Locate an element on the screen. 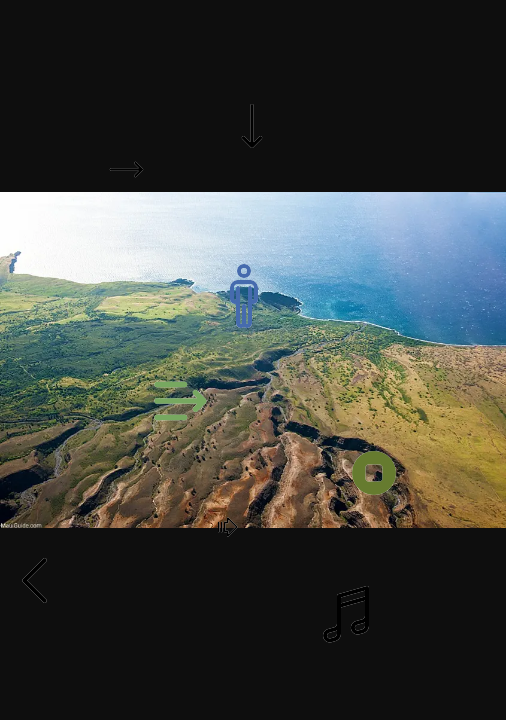  proceed to the next step is located at coordinates (126, 169).